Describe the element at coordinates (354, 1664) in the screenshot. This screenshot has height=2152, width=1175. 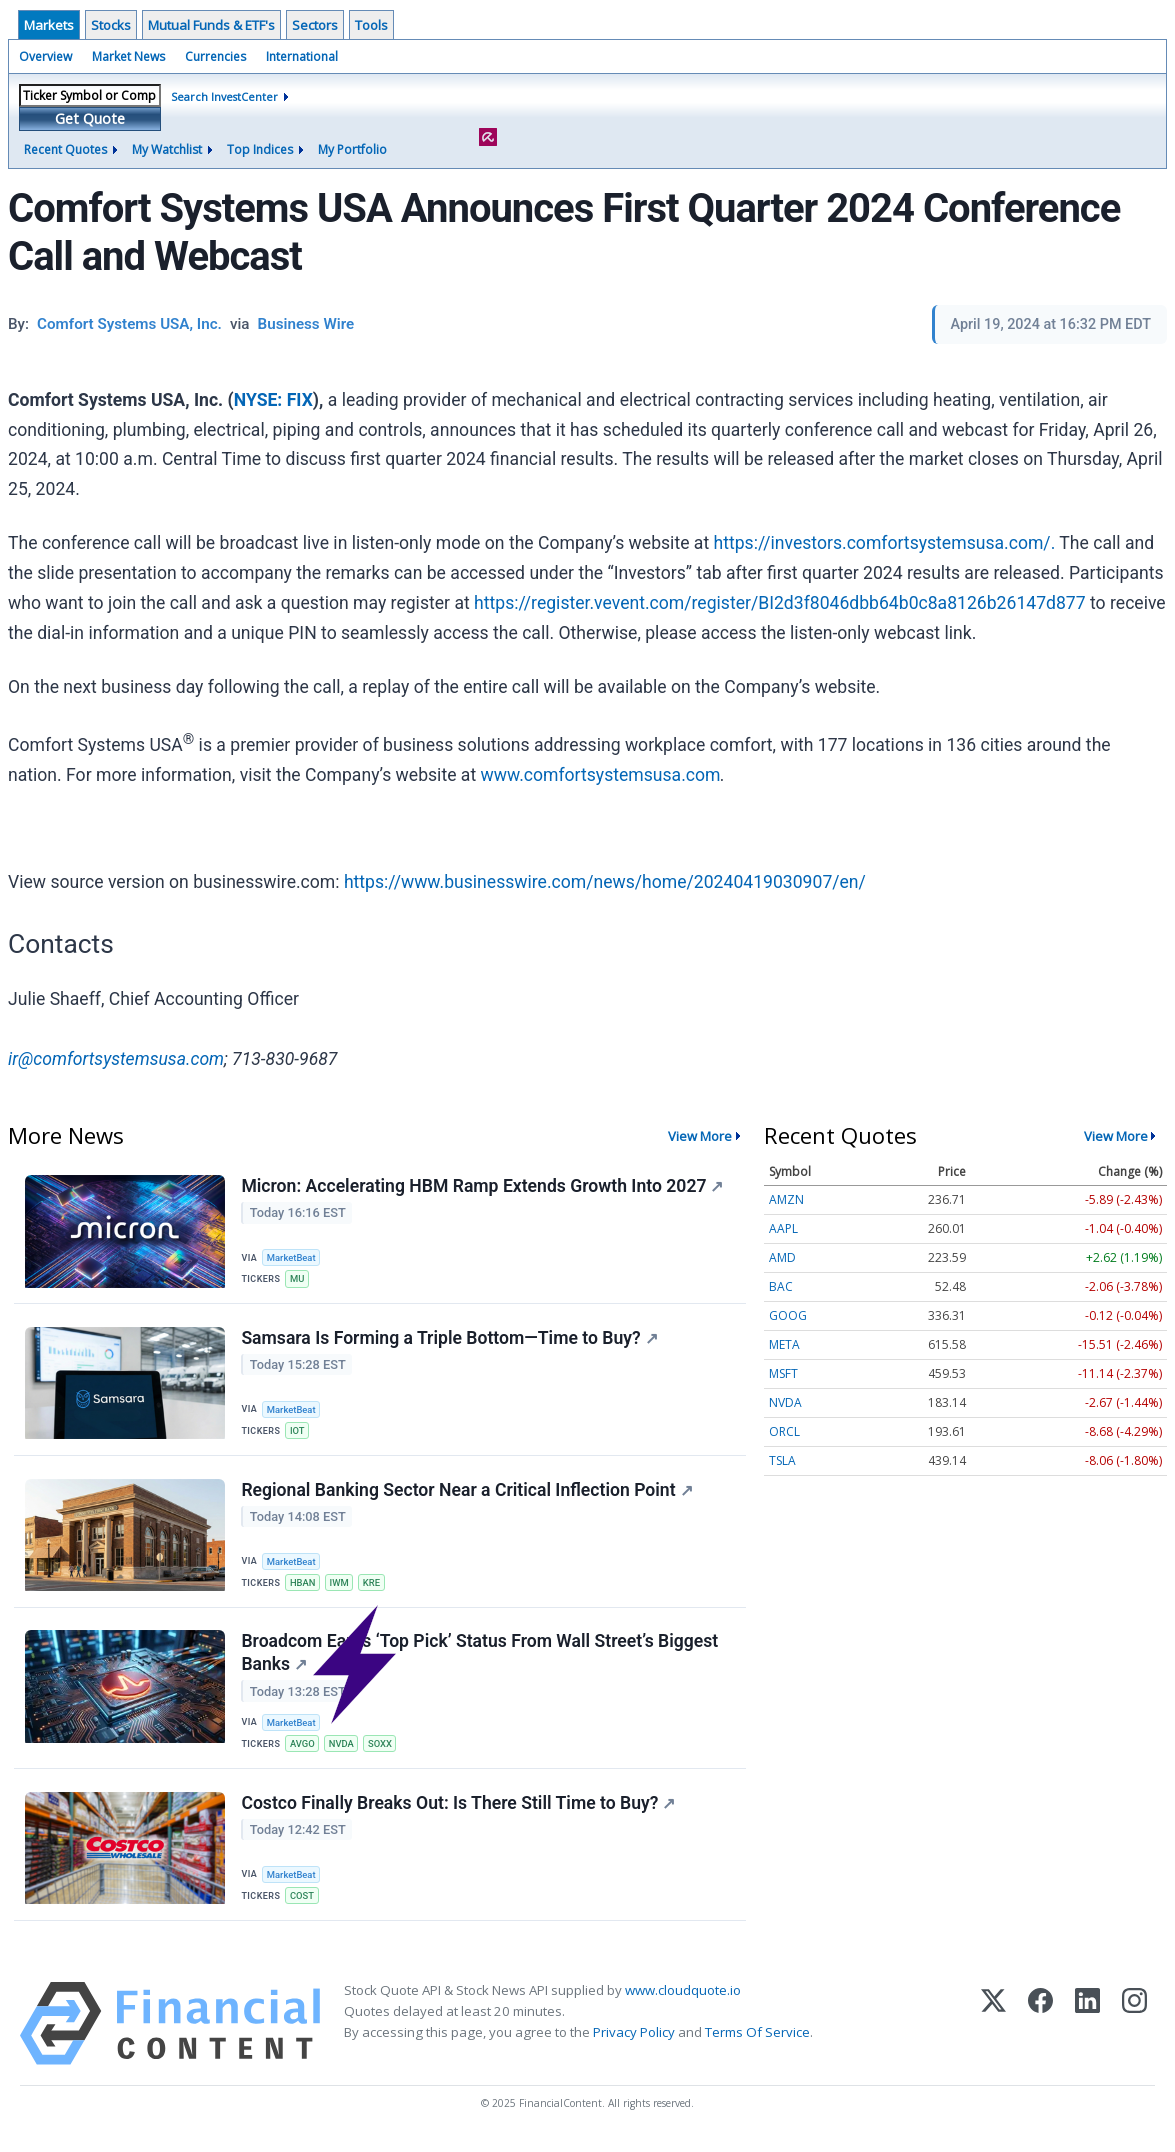
I see `open StackBlitz web IDE` at that location.